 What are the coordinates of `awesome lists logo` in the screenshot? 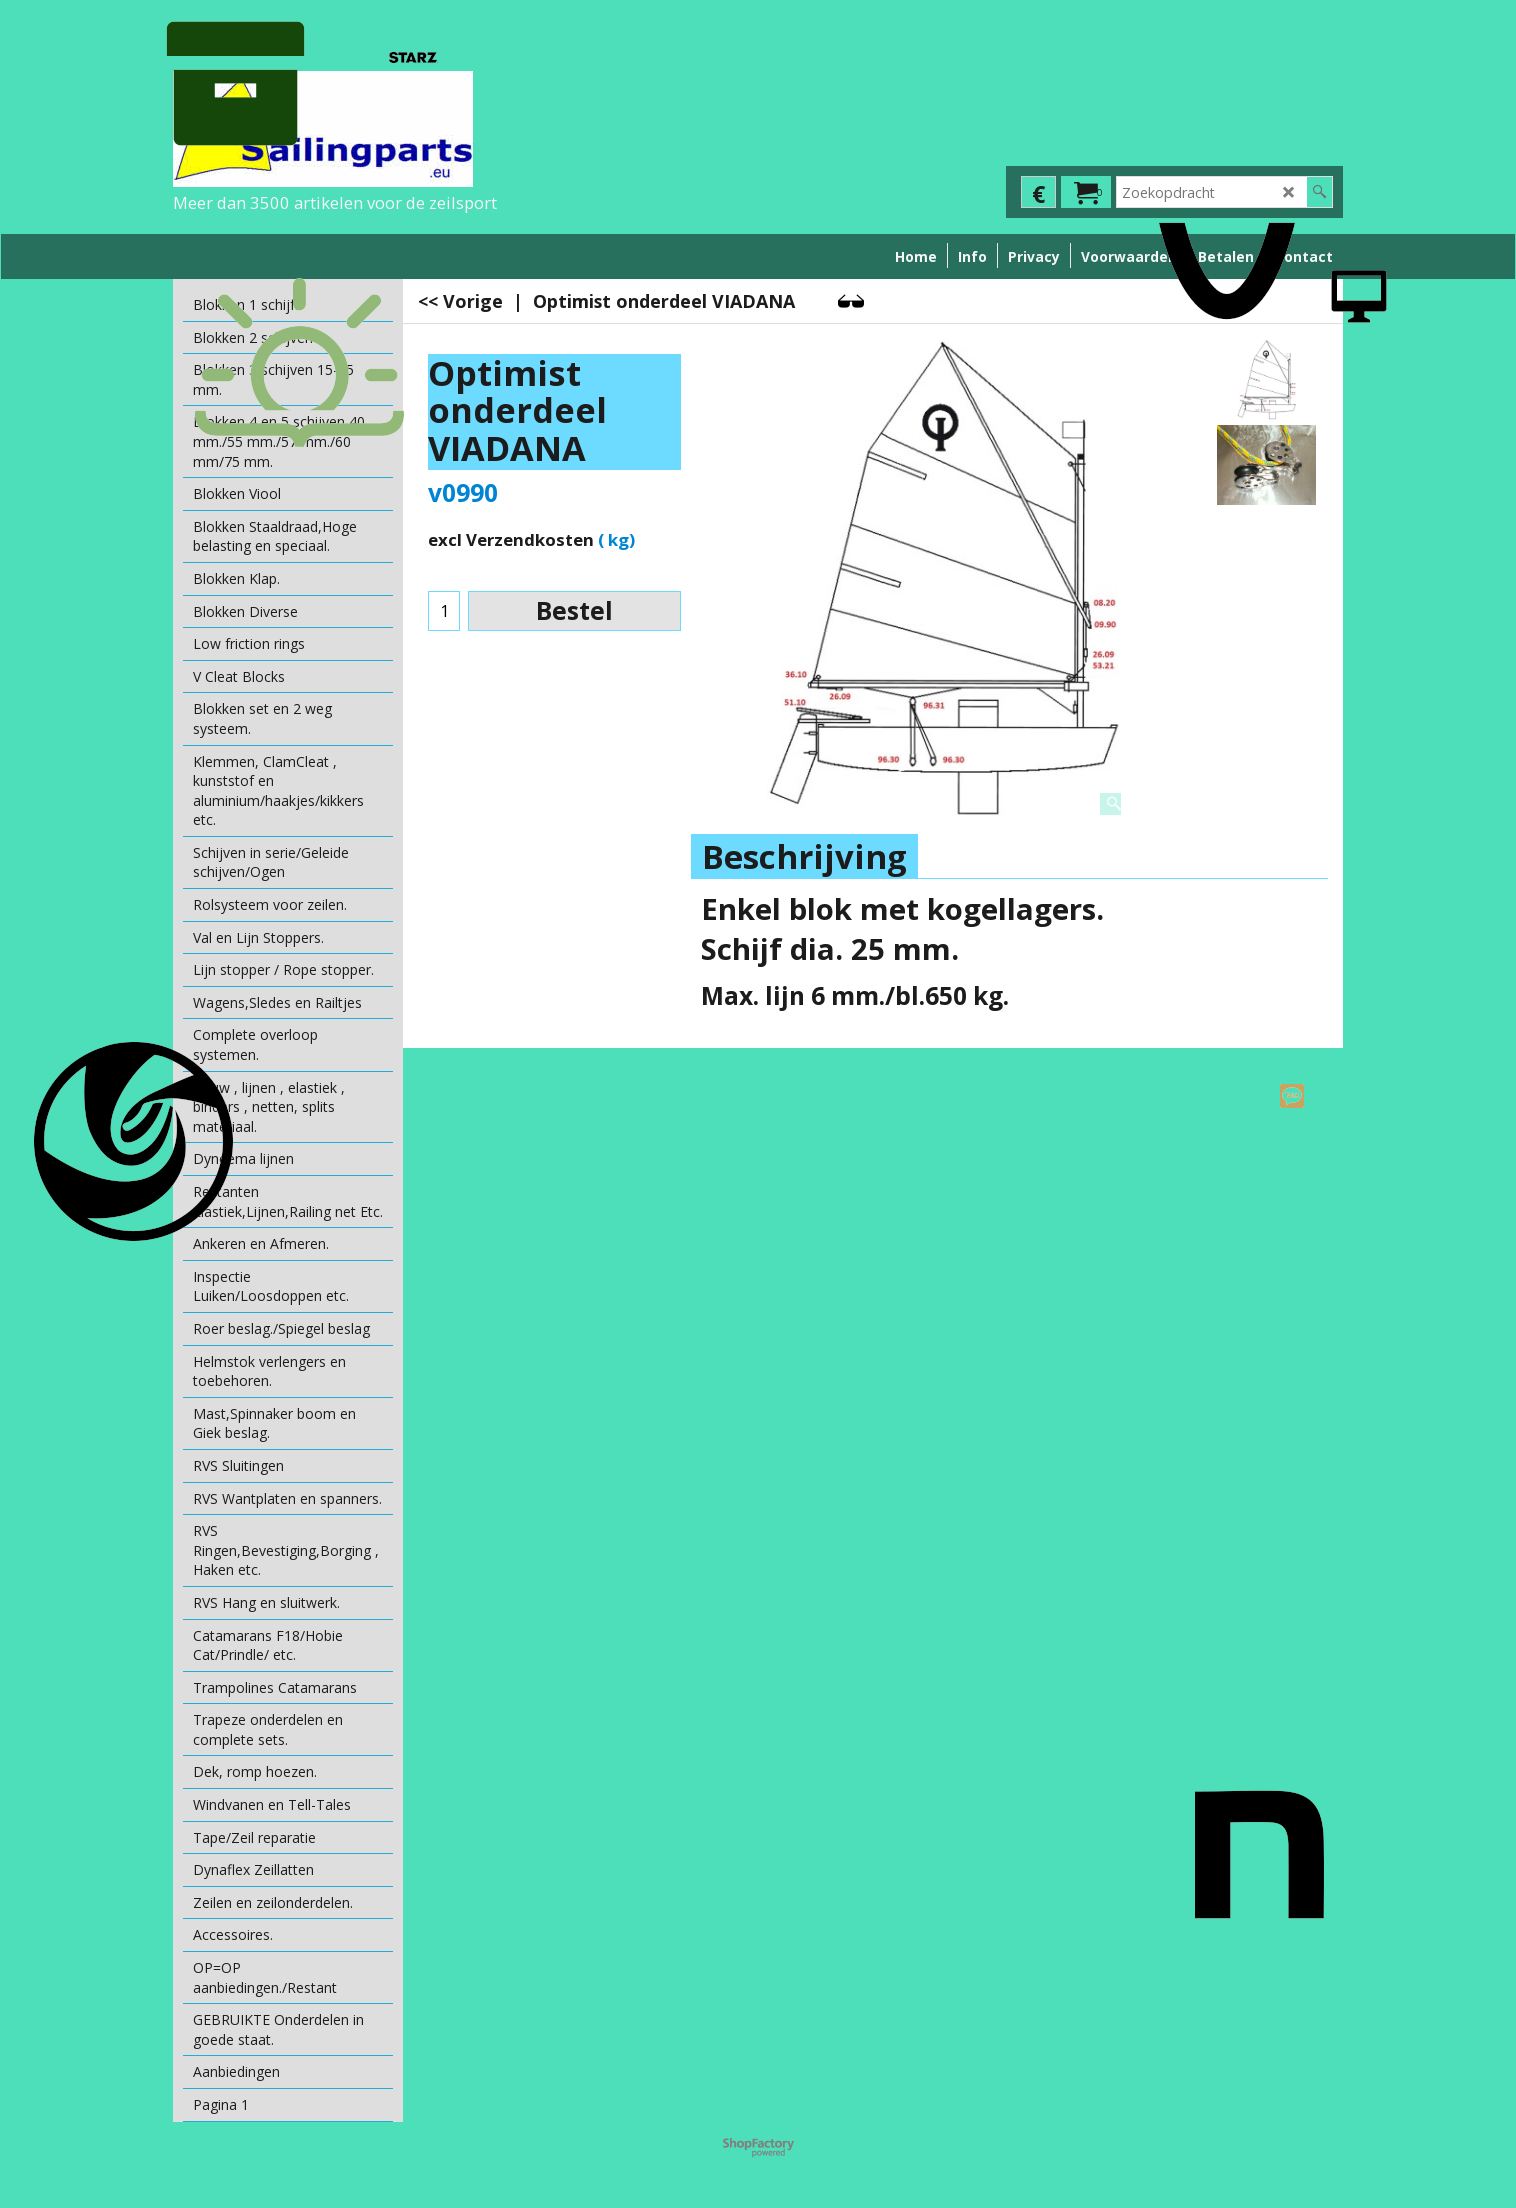 It's located at (851, 301).